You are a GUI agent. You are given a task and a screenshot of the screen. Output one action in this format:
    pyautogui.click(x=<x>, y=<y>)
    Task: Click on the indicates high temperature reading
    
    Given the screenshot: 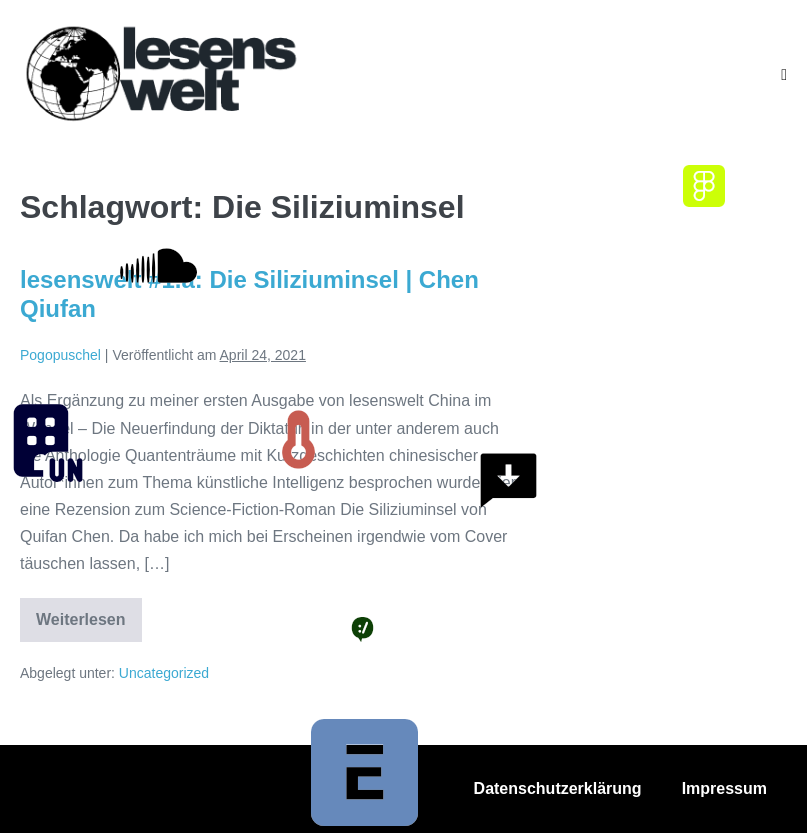 What is the action you would take?
    pyautogui.click(x=298, y=439)
    